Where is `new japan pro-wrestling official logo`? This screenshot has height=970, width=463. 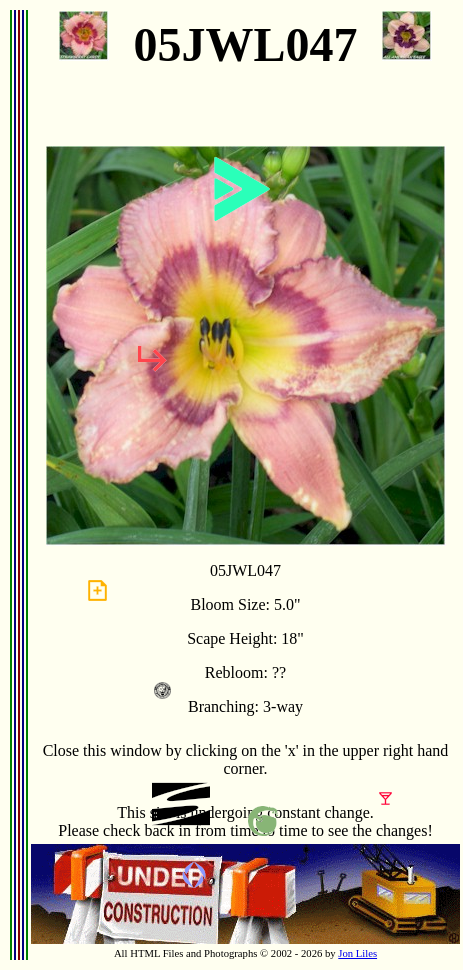
new japan pro-wrestling official logo is located at coordinates (162, 690).